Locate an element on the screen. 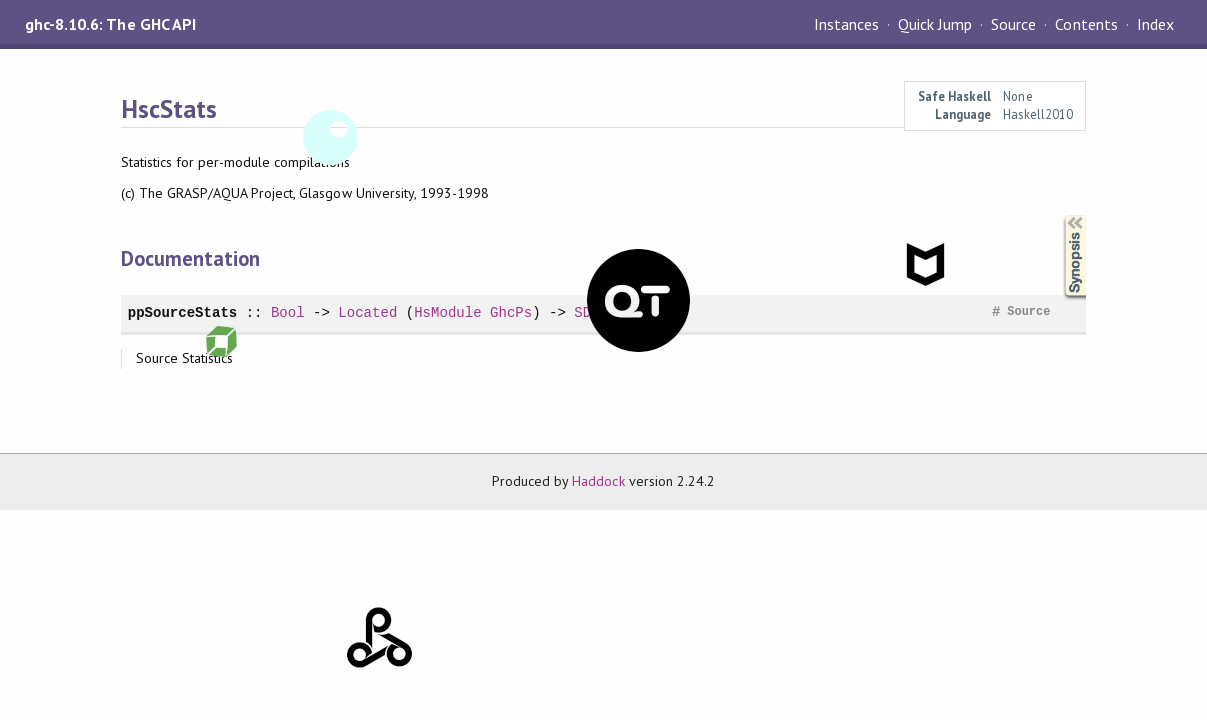 The height and width of the screenshot is (720, 1207). access Google Dataproc cloud service is located at coordinates (379, 637).